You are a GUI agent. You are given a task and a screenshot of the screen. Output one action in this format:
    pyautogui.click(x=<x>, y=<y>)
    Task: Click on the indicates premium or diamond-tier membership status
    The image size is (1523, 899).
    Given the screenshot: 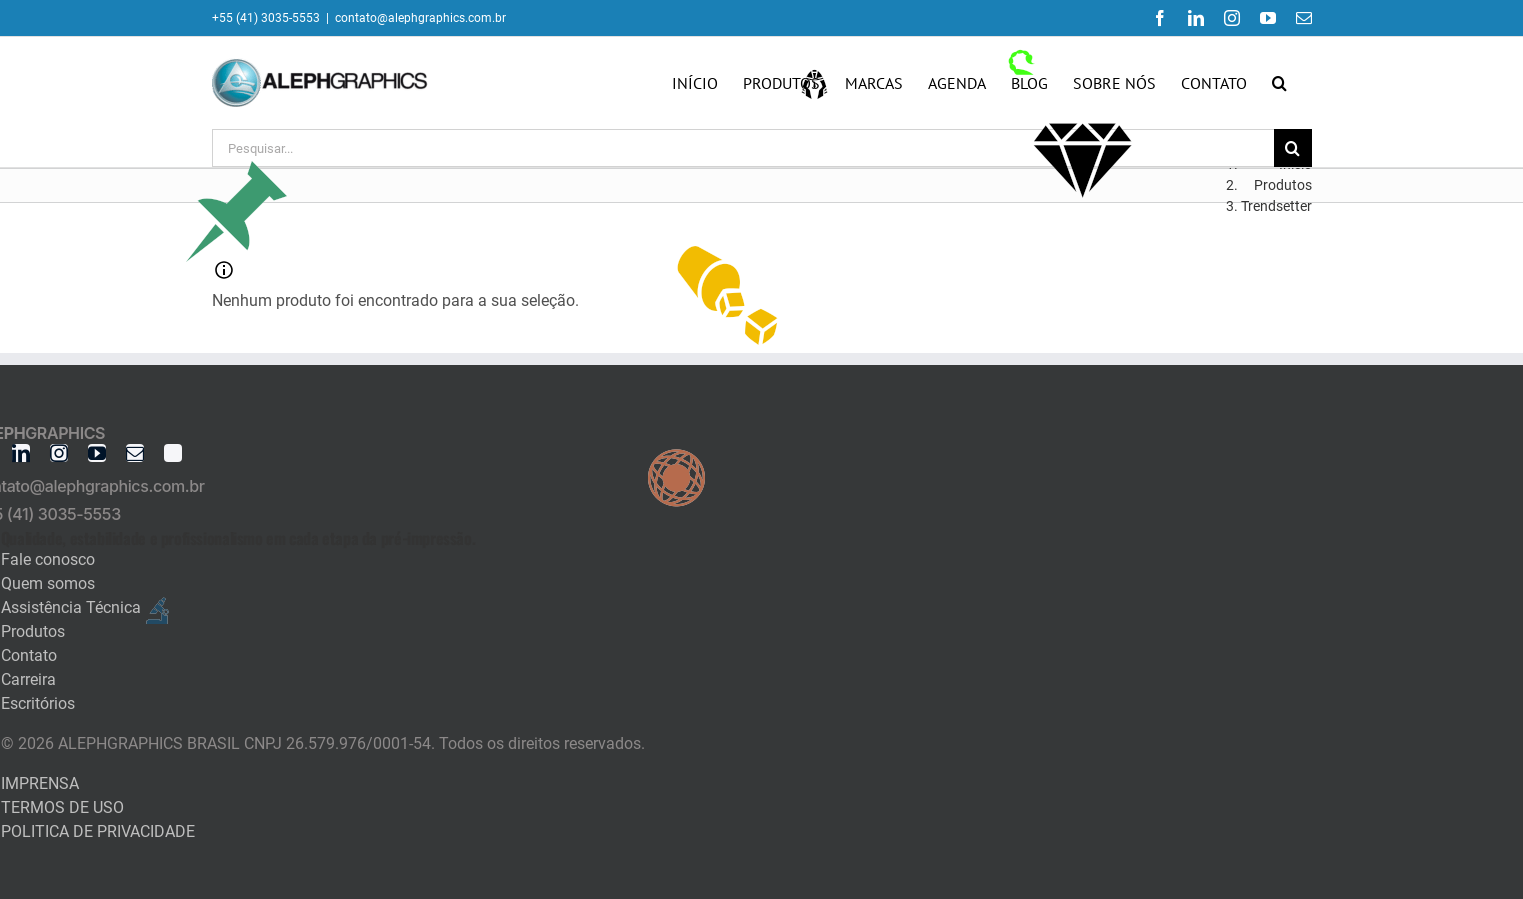 What is the action you would take?
    pyautogui.click(x=1082, y=156)
    